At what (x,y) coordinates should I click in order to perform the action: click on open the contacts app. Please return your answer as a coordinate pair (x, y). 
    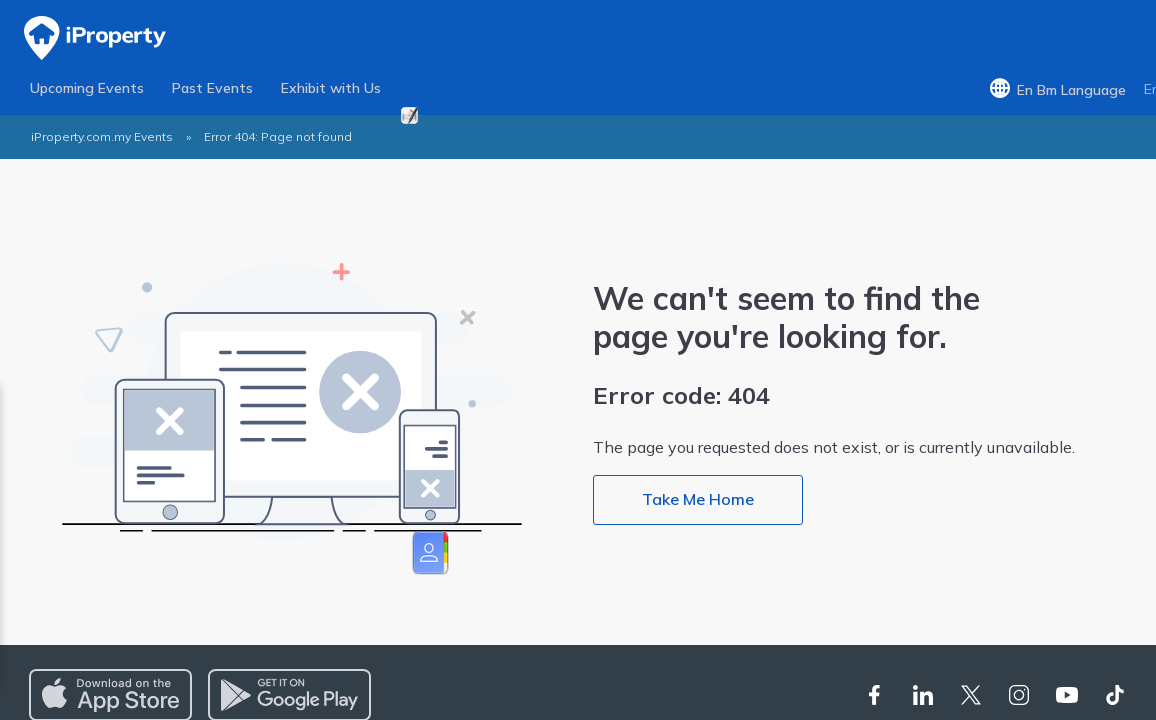
    Looking at the image, I should click on (430, 552).